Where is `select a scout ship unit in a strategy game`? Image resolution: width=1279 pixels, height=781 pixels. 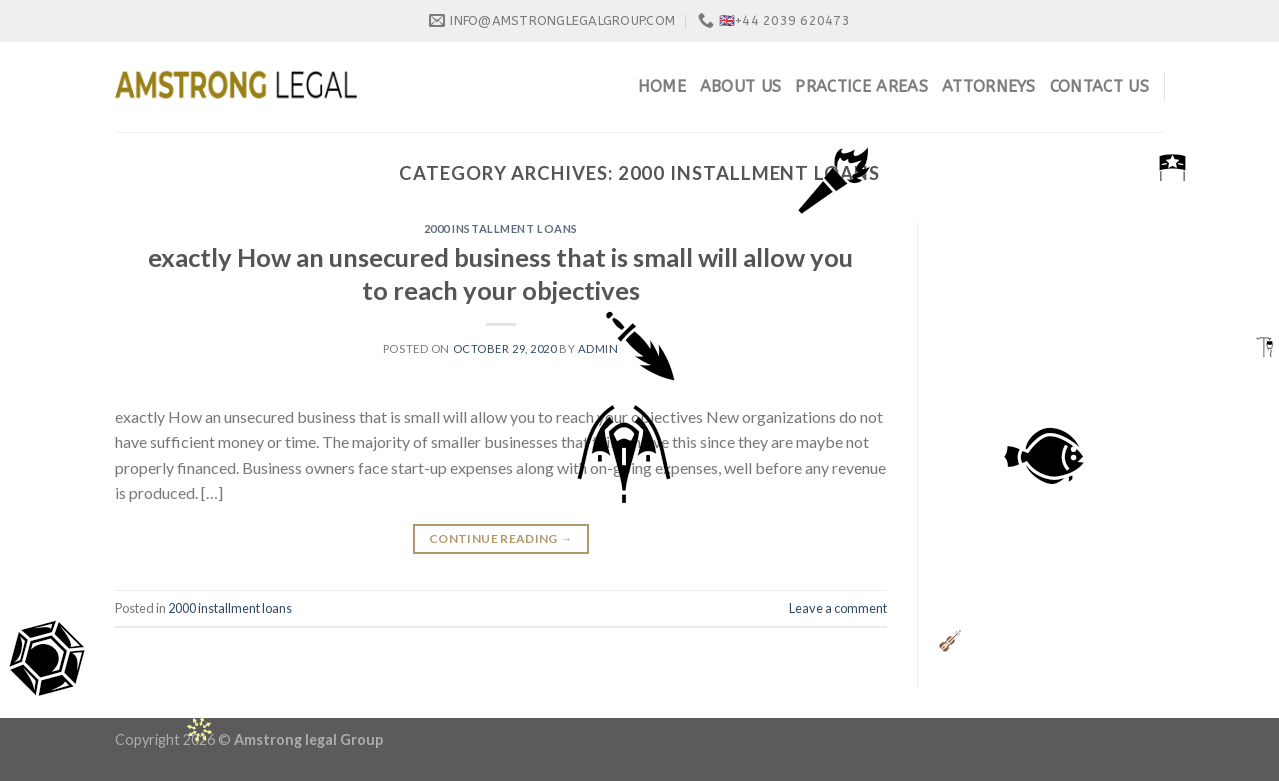
select a scout ship unit in a strategy game is located at coordinates (624, 454).